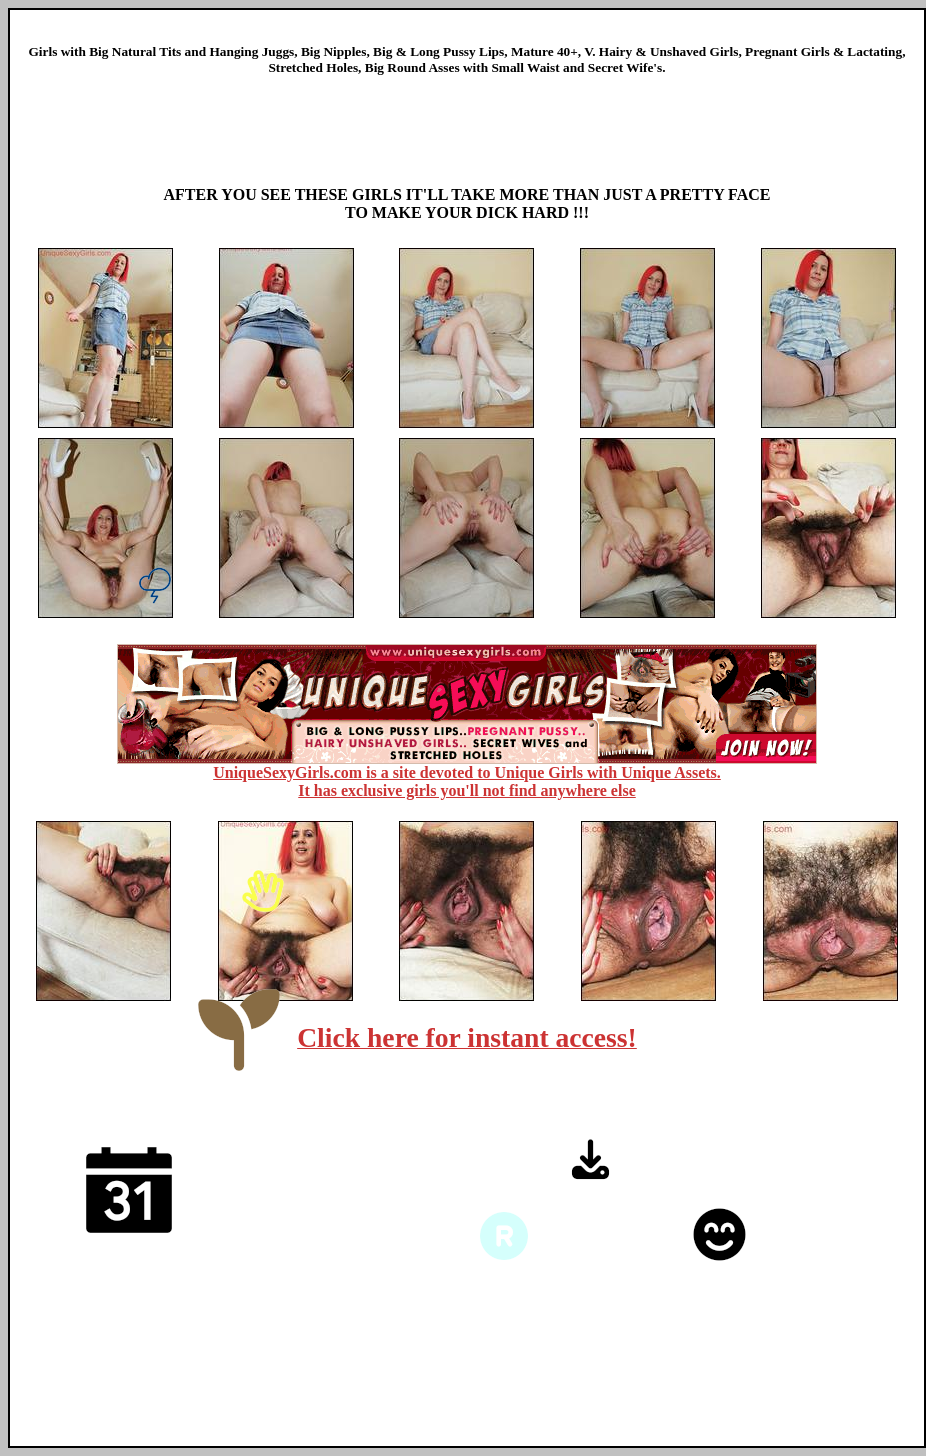  Describe the element at coordinates (719, 1234) in the screenshot. I see `add a positive reaction or emoji` at that location.